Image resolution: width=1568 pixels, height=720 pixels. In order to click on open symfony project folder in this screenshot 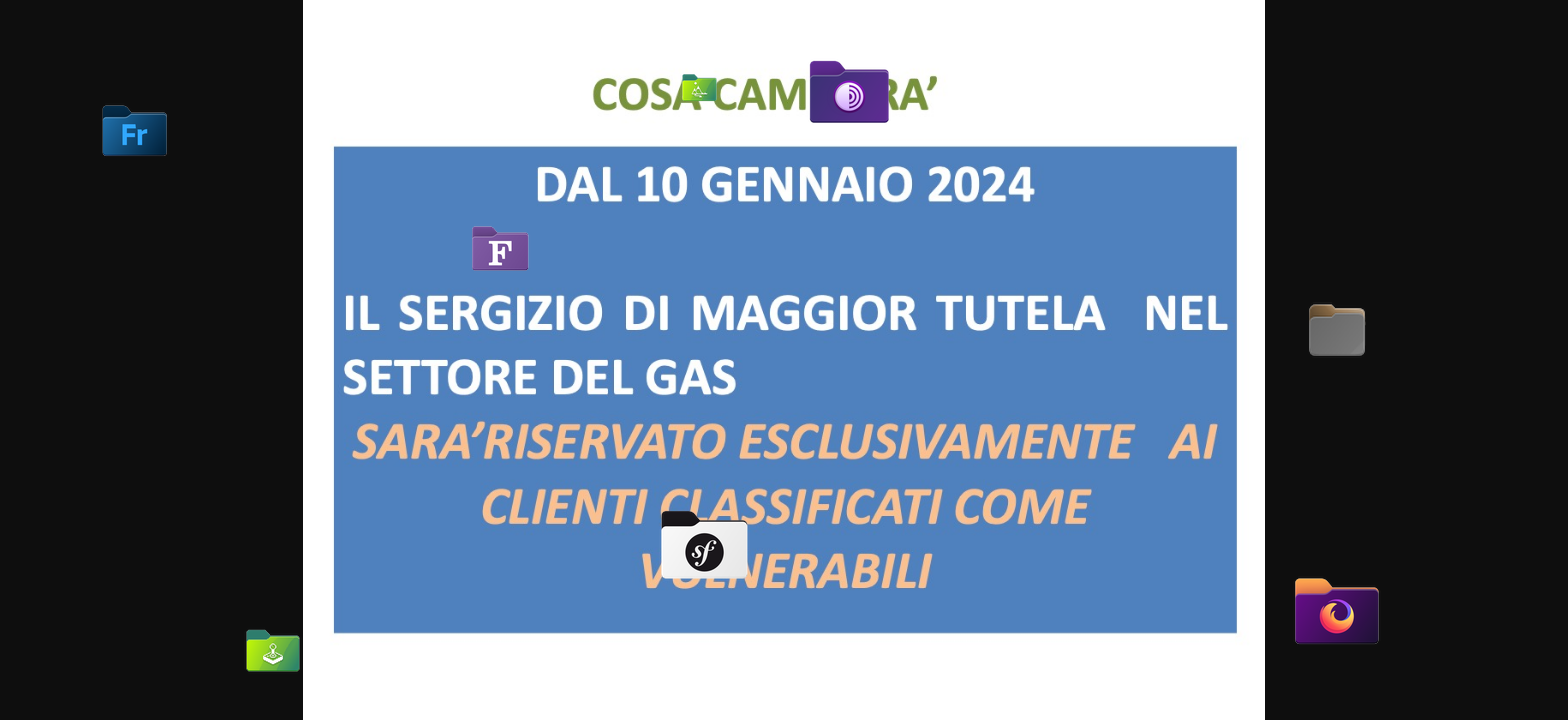, I will do `click(704, 547)`.